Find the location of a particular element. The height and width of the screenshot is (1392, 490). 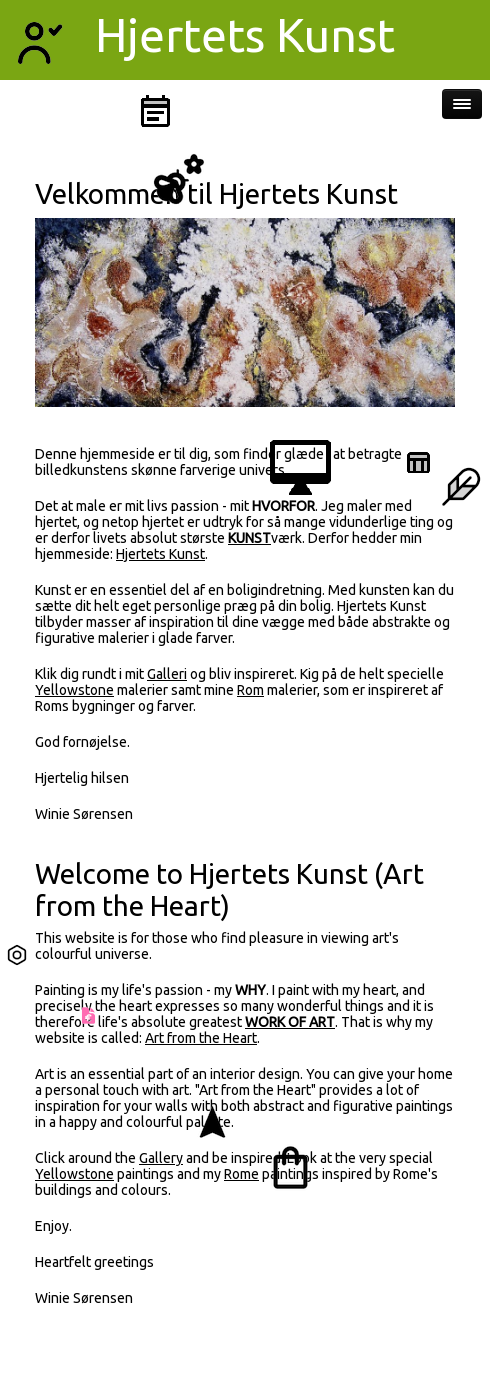

access desktop or computer settings is located at coordinates (300, 467).